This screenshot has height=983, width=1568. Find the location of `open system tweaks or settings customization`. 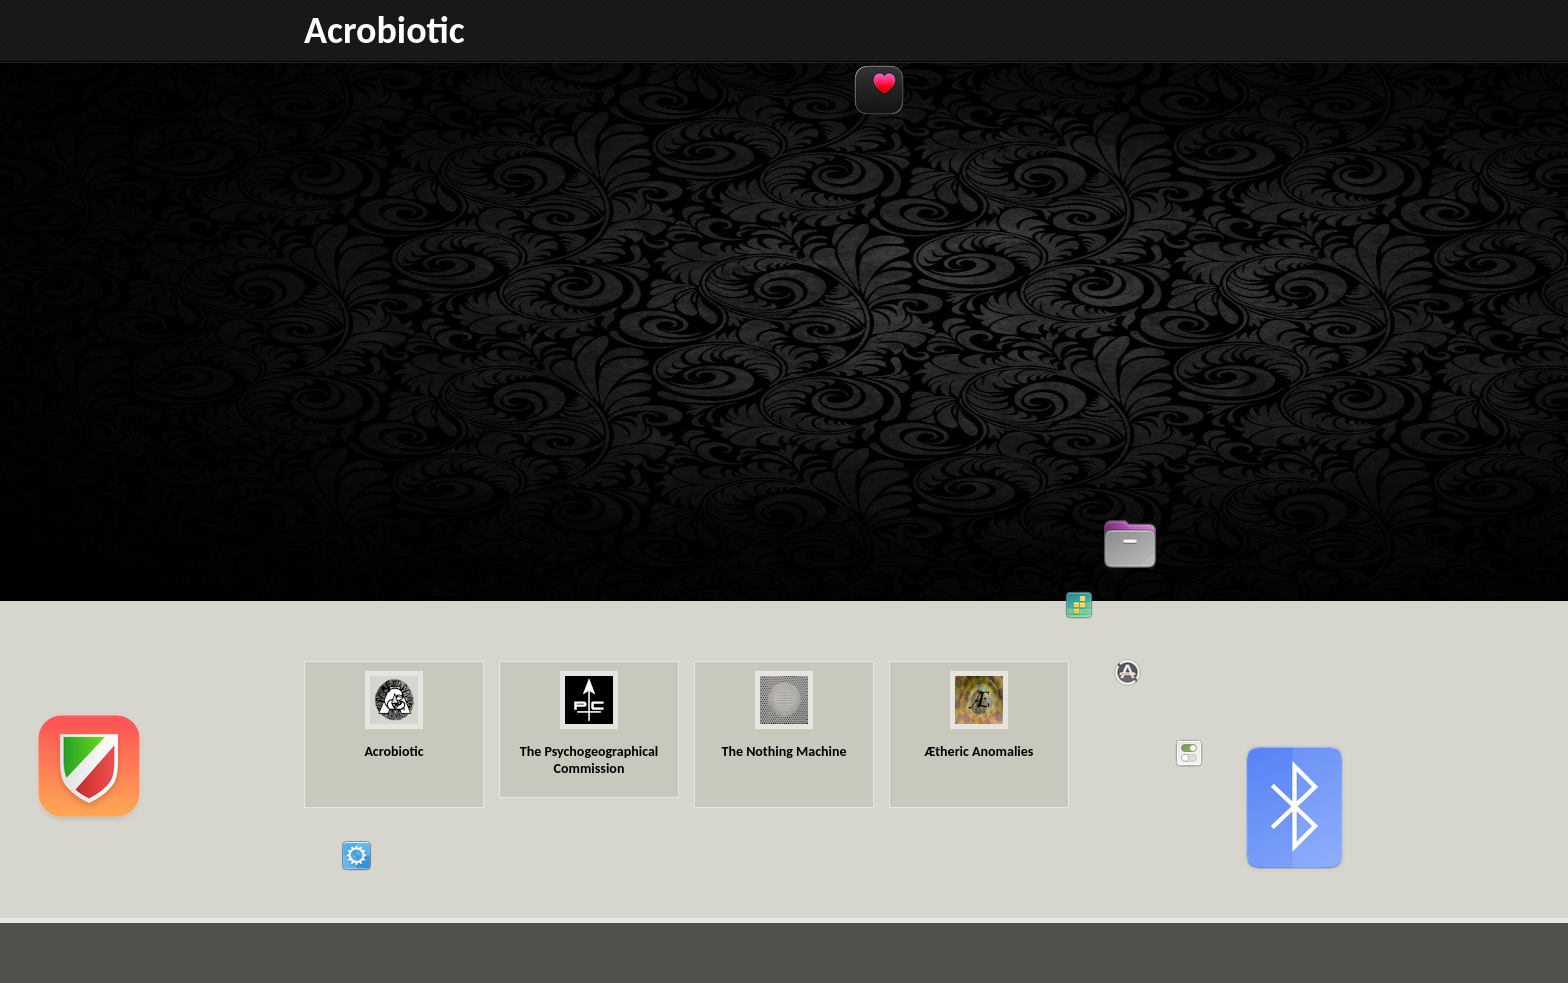

open system tweaks or settings customization is located at coordinates (1189, 753).